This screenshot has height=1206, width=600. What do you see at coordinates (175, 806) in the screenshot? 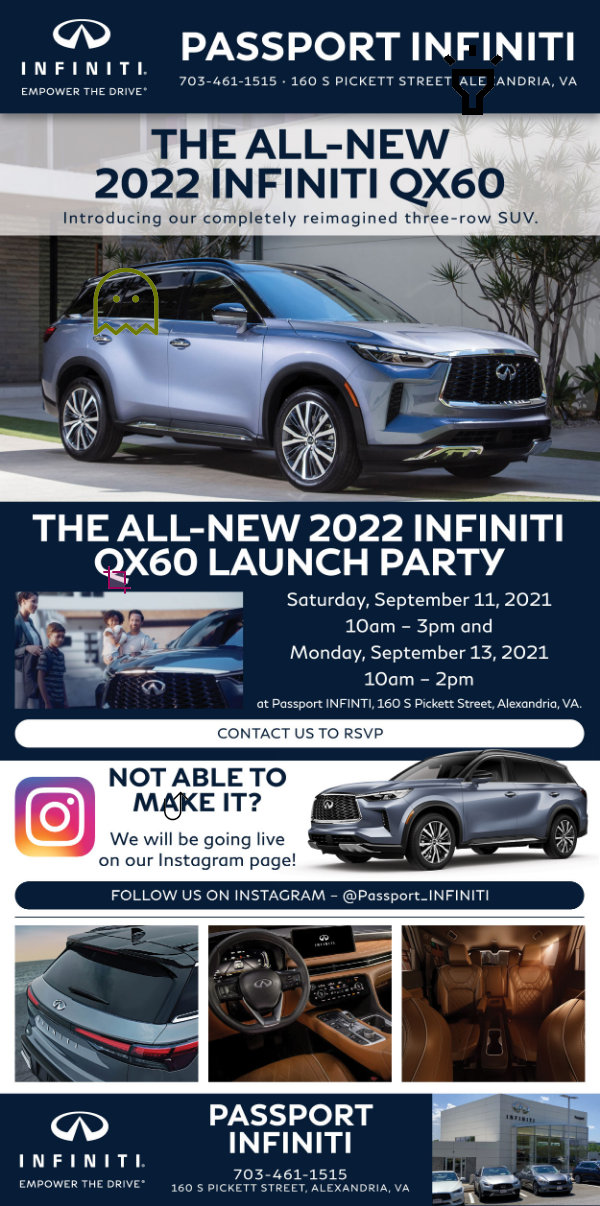
I see `redo or repeat last action` at bounding box center [175, 806].